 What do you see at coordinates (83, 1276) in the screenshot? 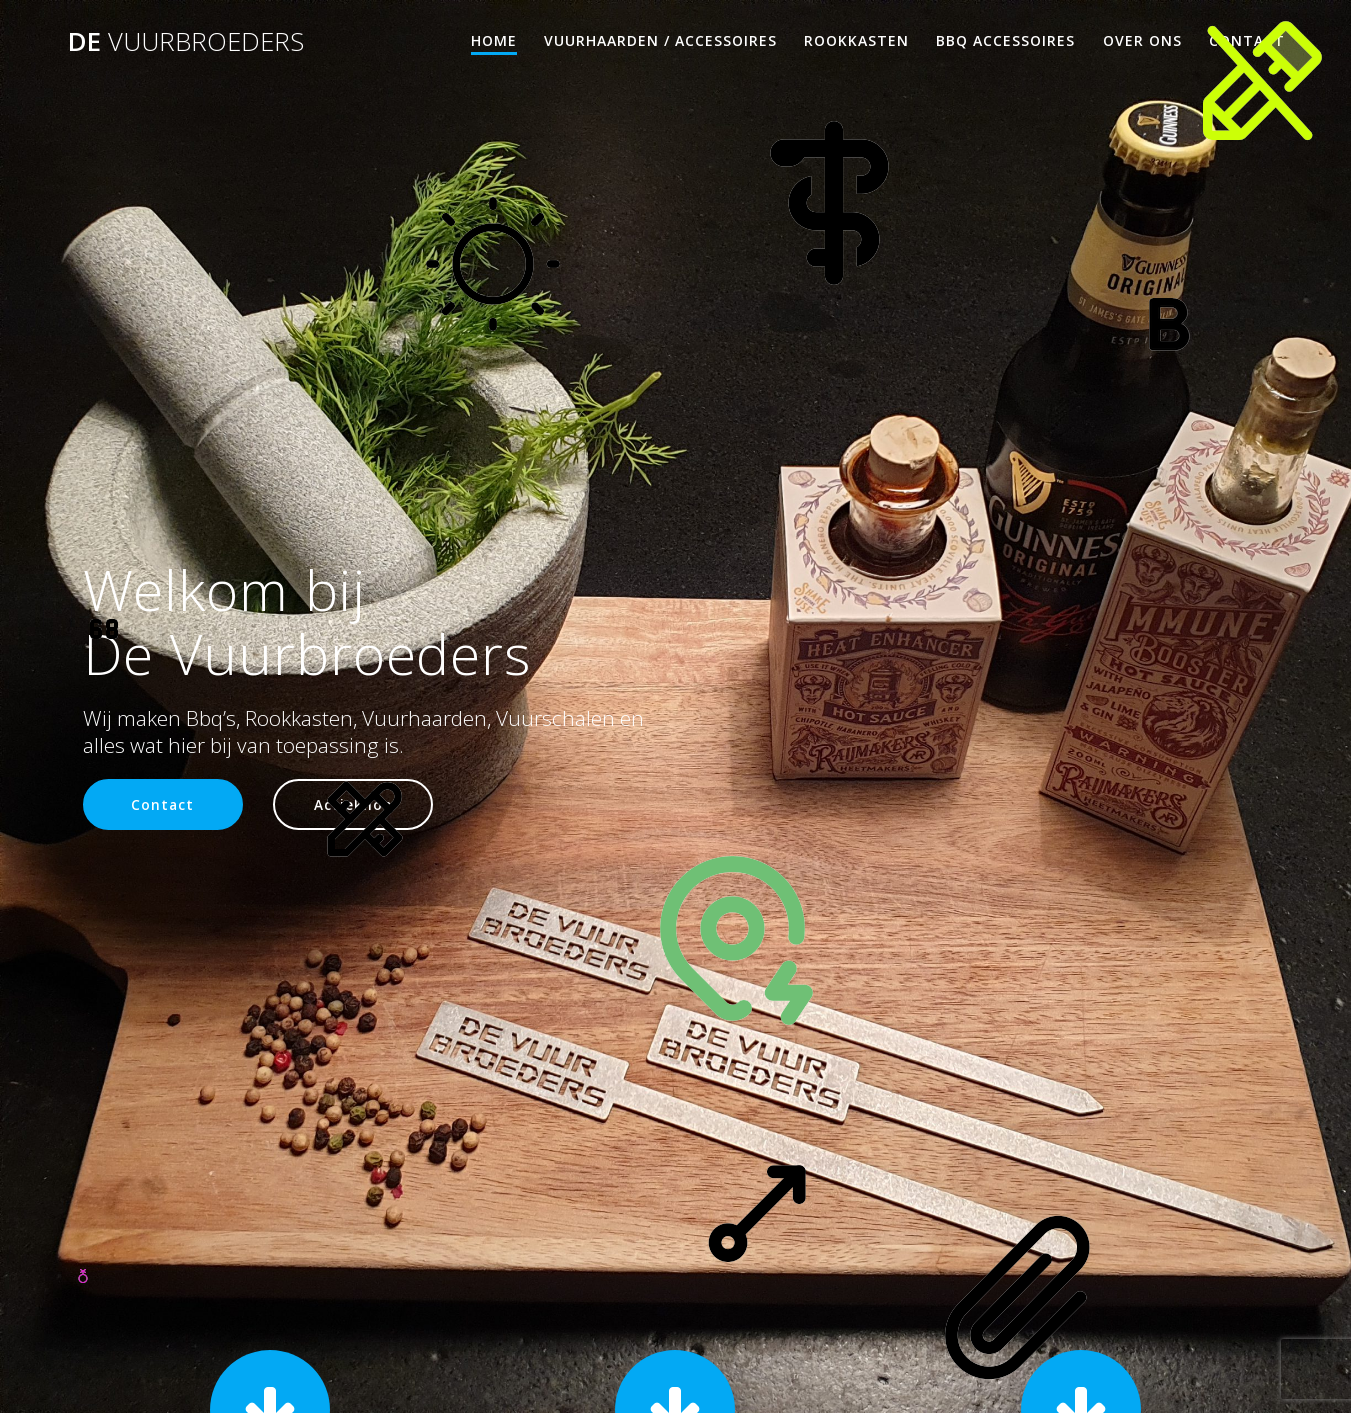
I see `indicates nonbinary gender identity option` at bounding box center [83, 1276].